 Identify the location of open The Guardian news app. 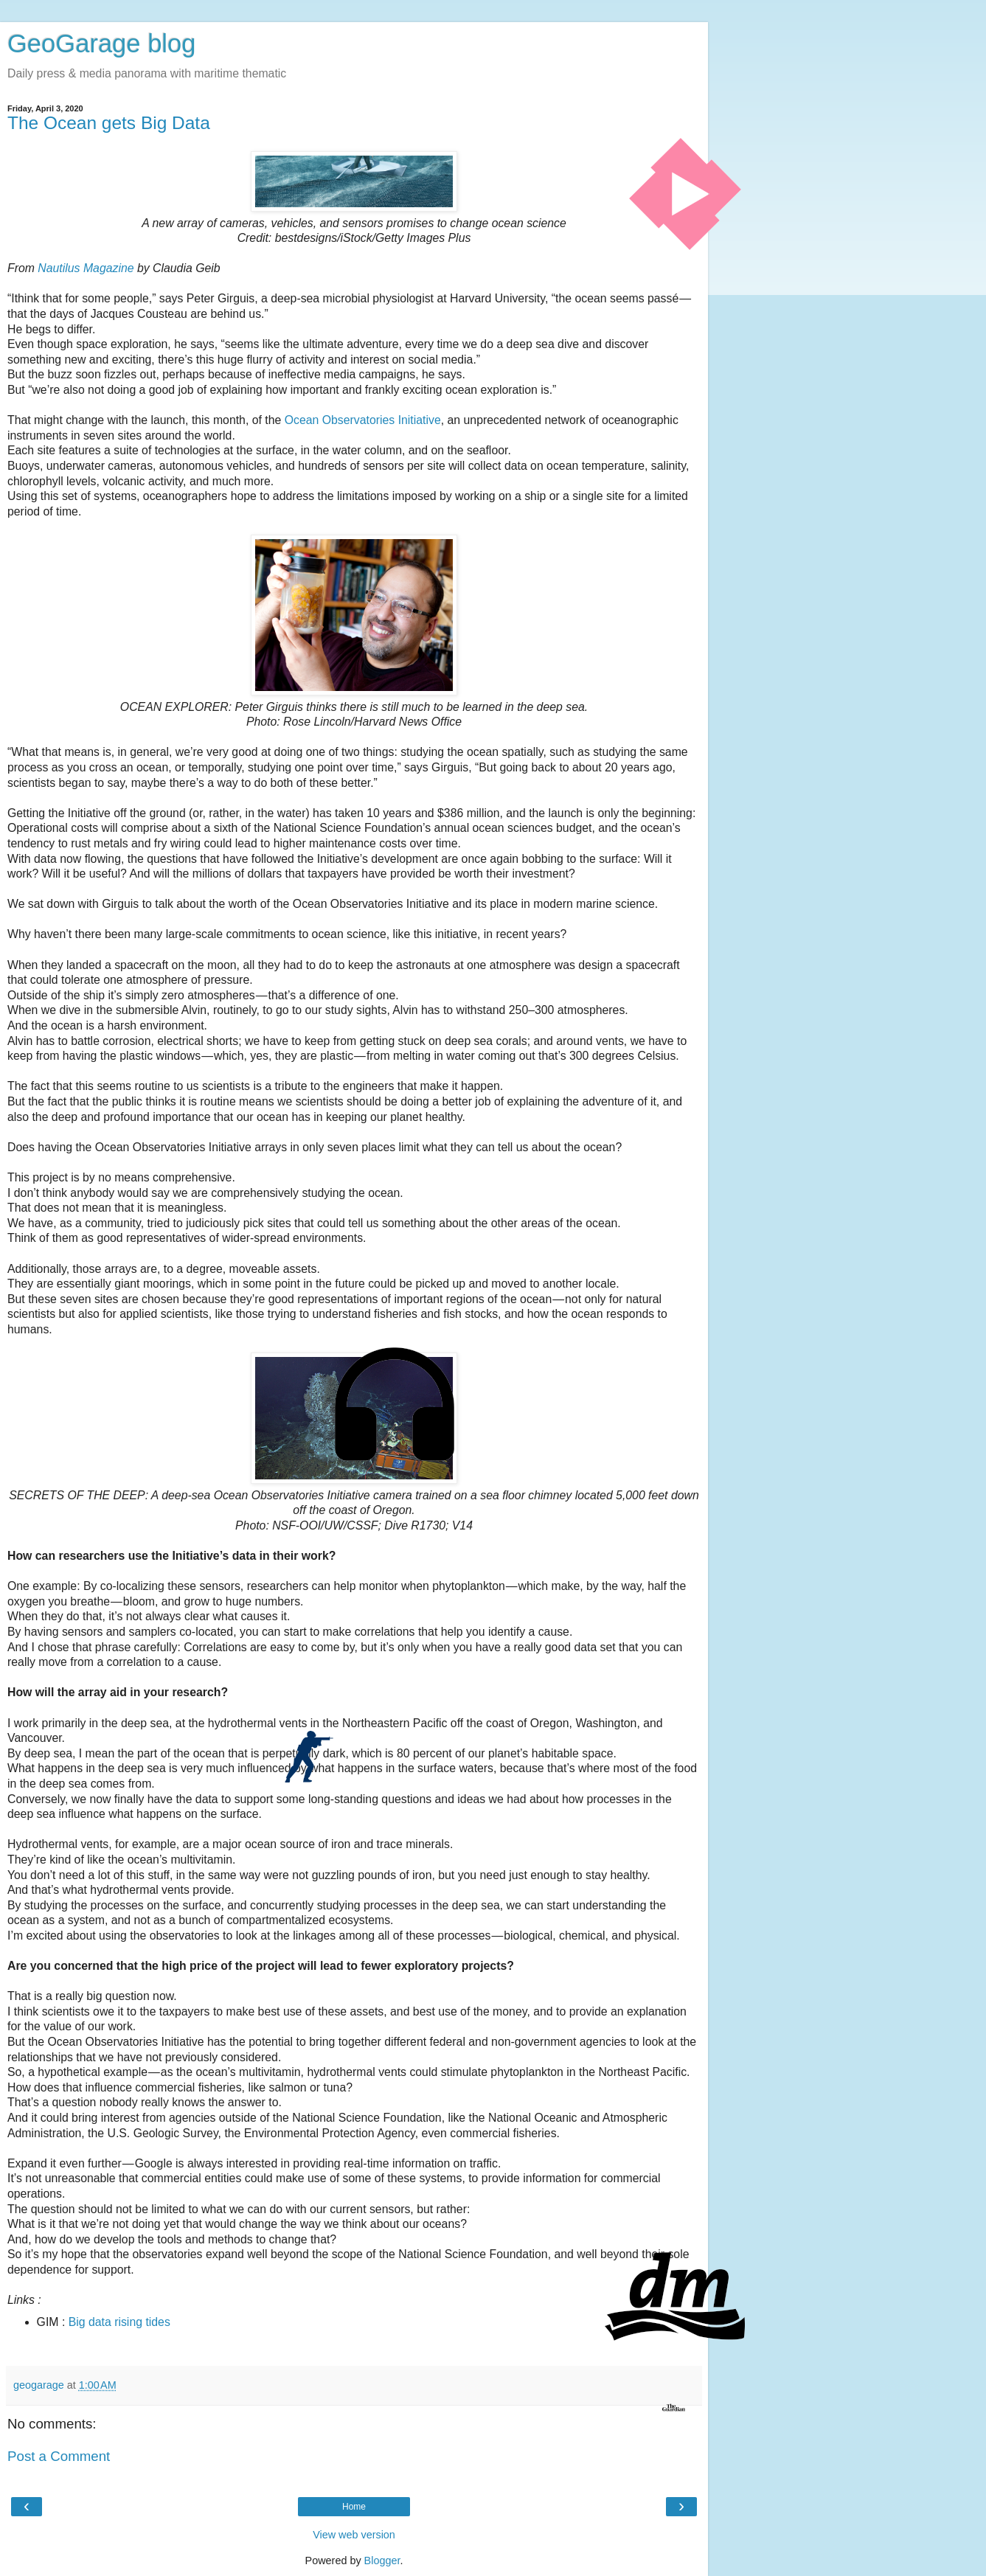
(673, 2407).